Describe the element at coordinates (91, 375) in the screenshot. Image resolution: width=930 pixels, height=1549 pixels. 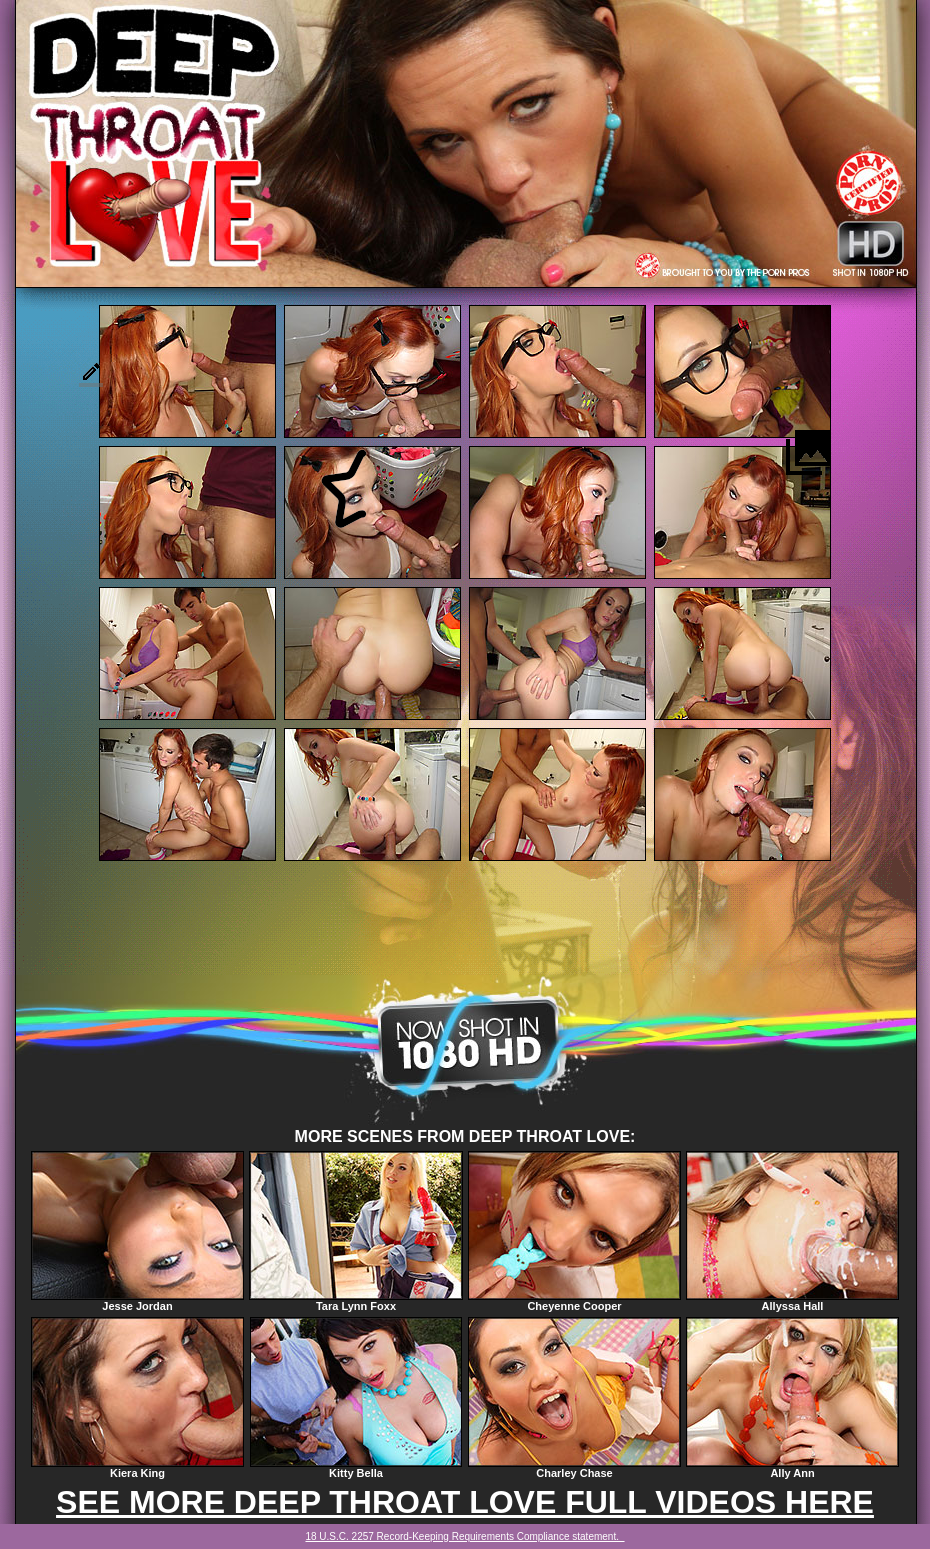
I see `edit or change border color` at that location.